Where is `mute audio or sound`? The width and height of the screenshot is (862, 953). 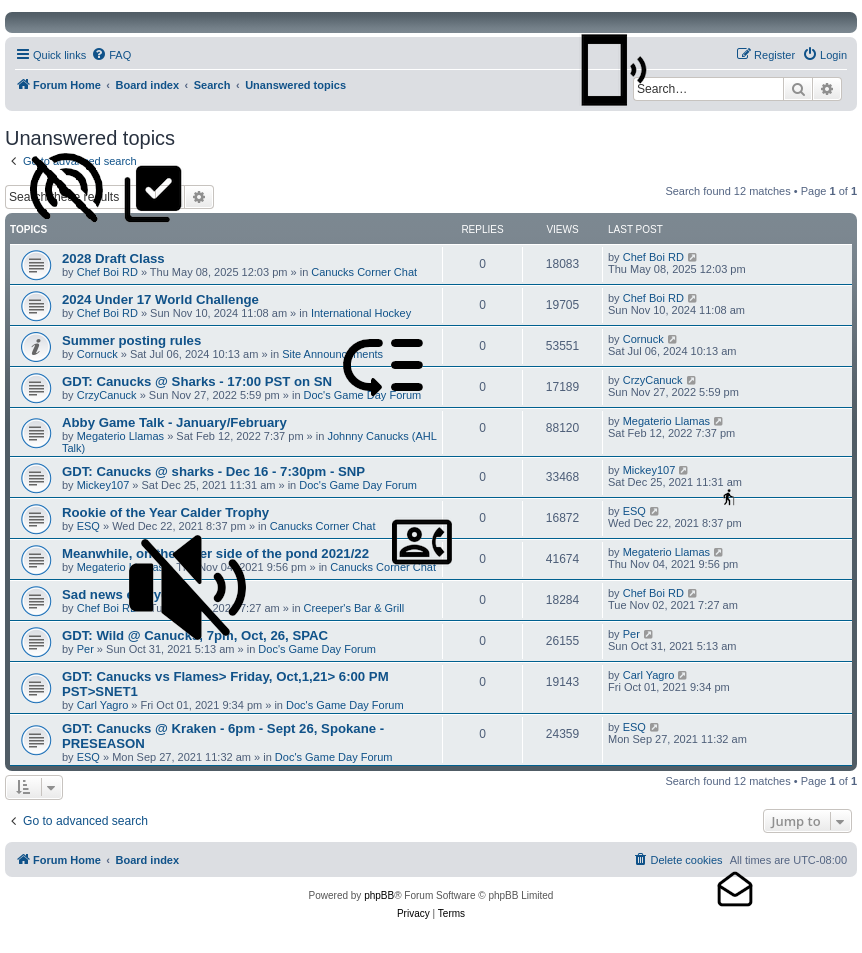 mute audio or sound is located at coordinates (185, 587).